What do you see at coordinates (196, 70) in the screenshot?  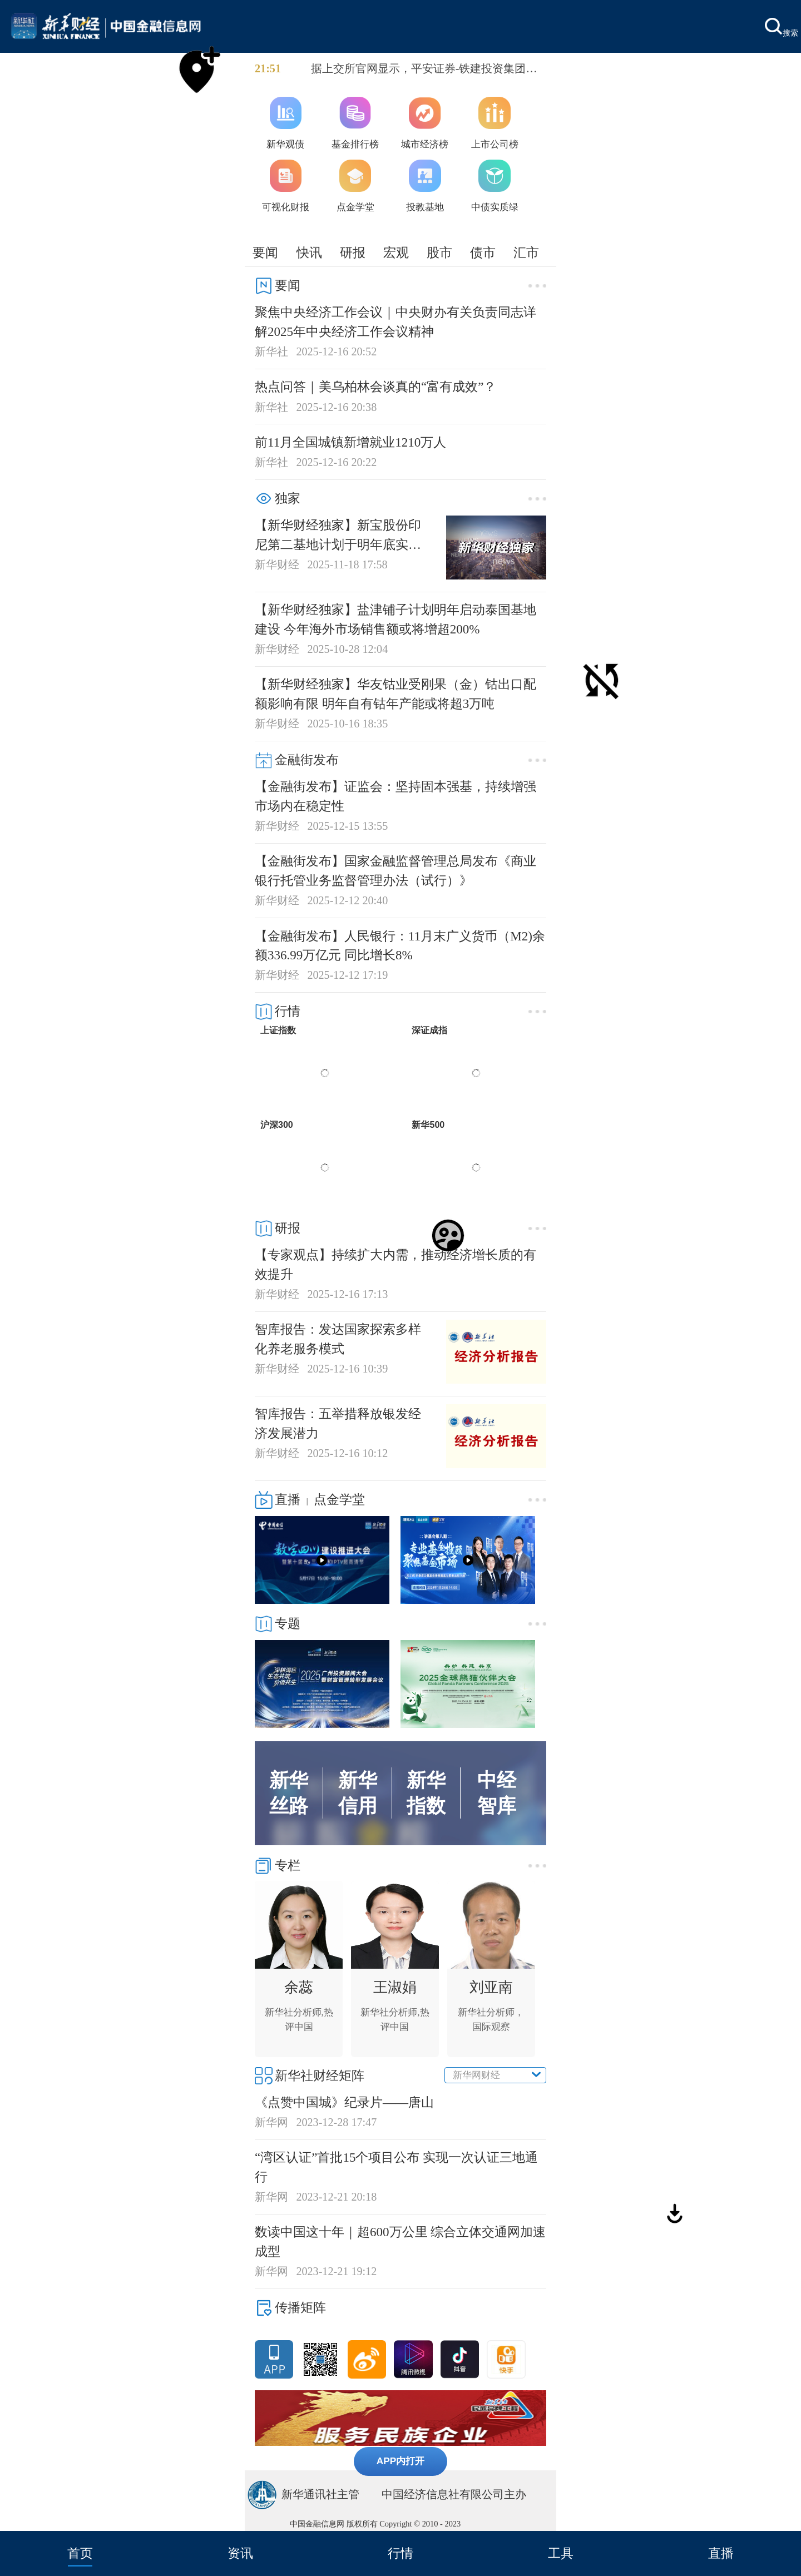 I see `add a new location pin to the map` at bounding box center [196, 70].